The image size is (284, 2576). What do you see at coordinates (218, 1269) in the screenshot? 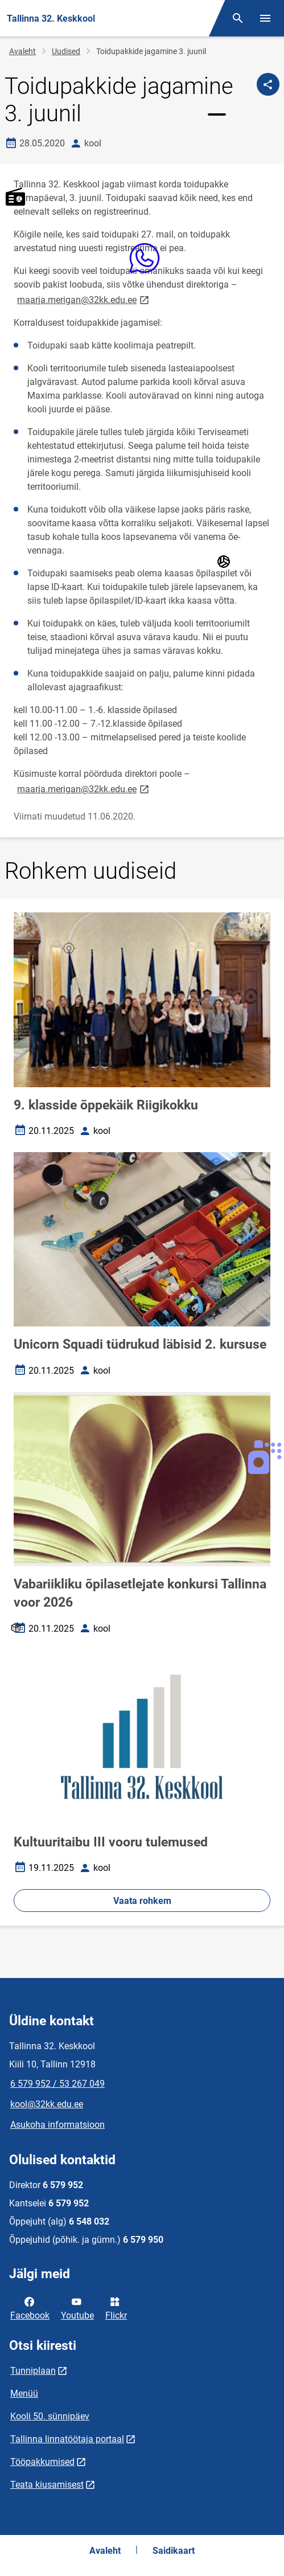
I see `expand content vertically` at bounding box center [218, 1269].